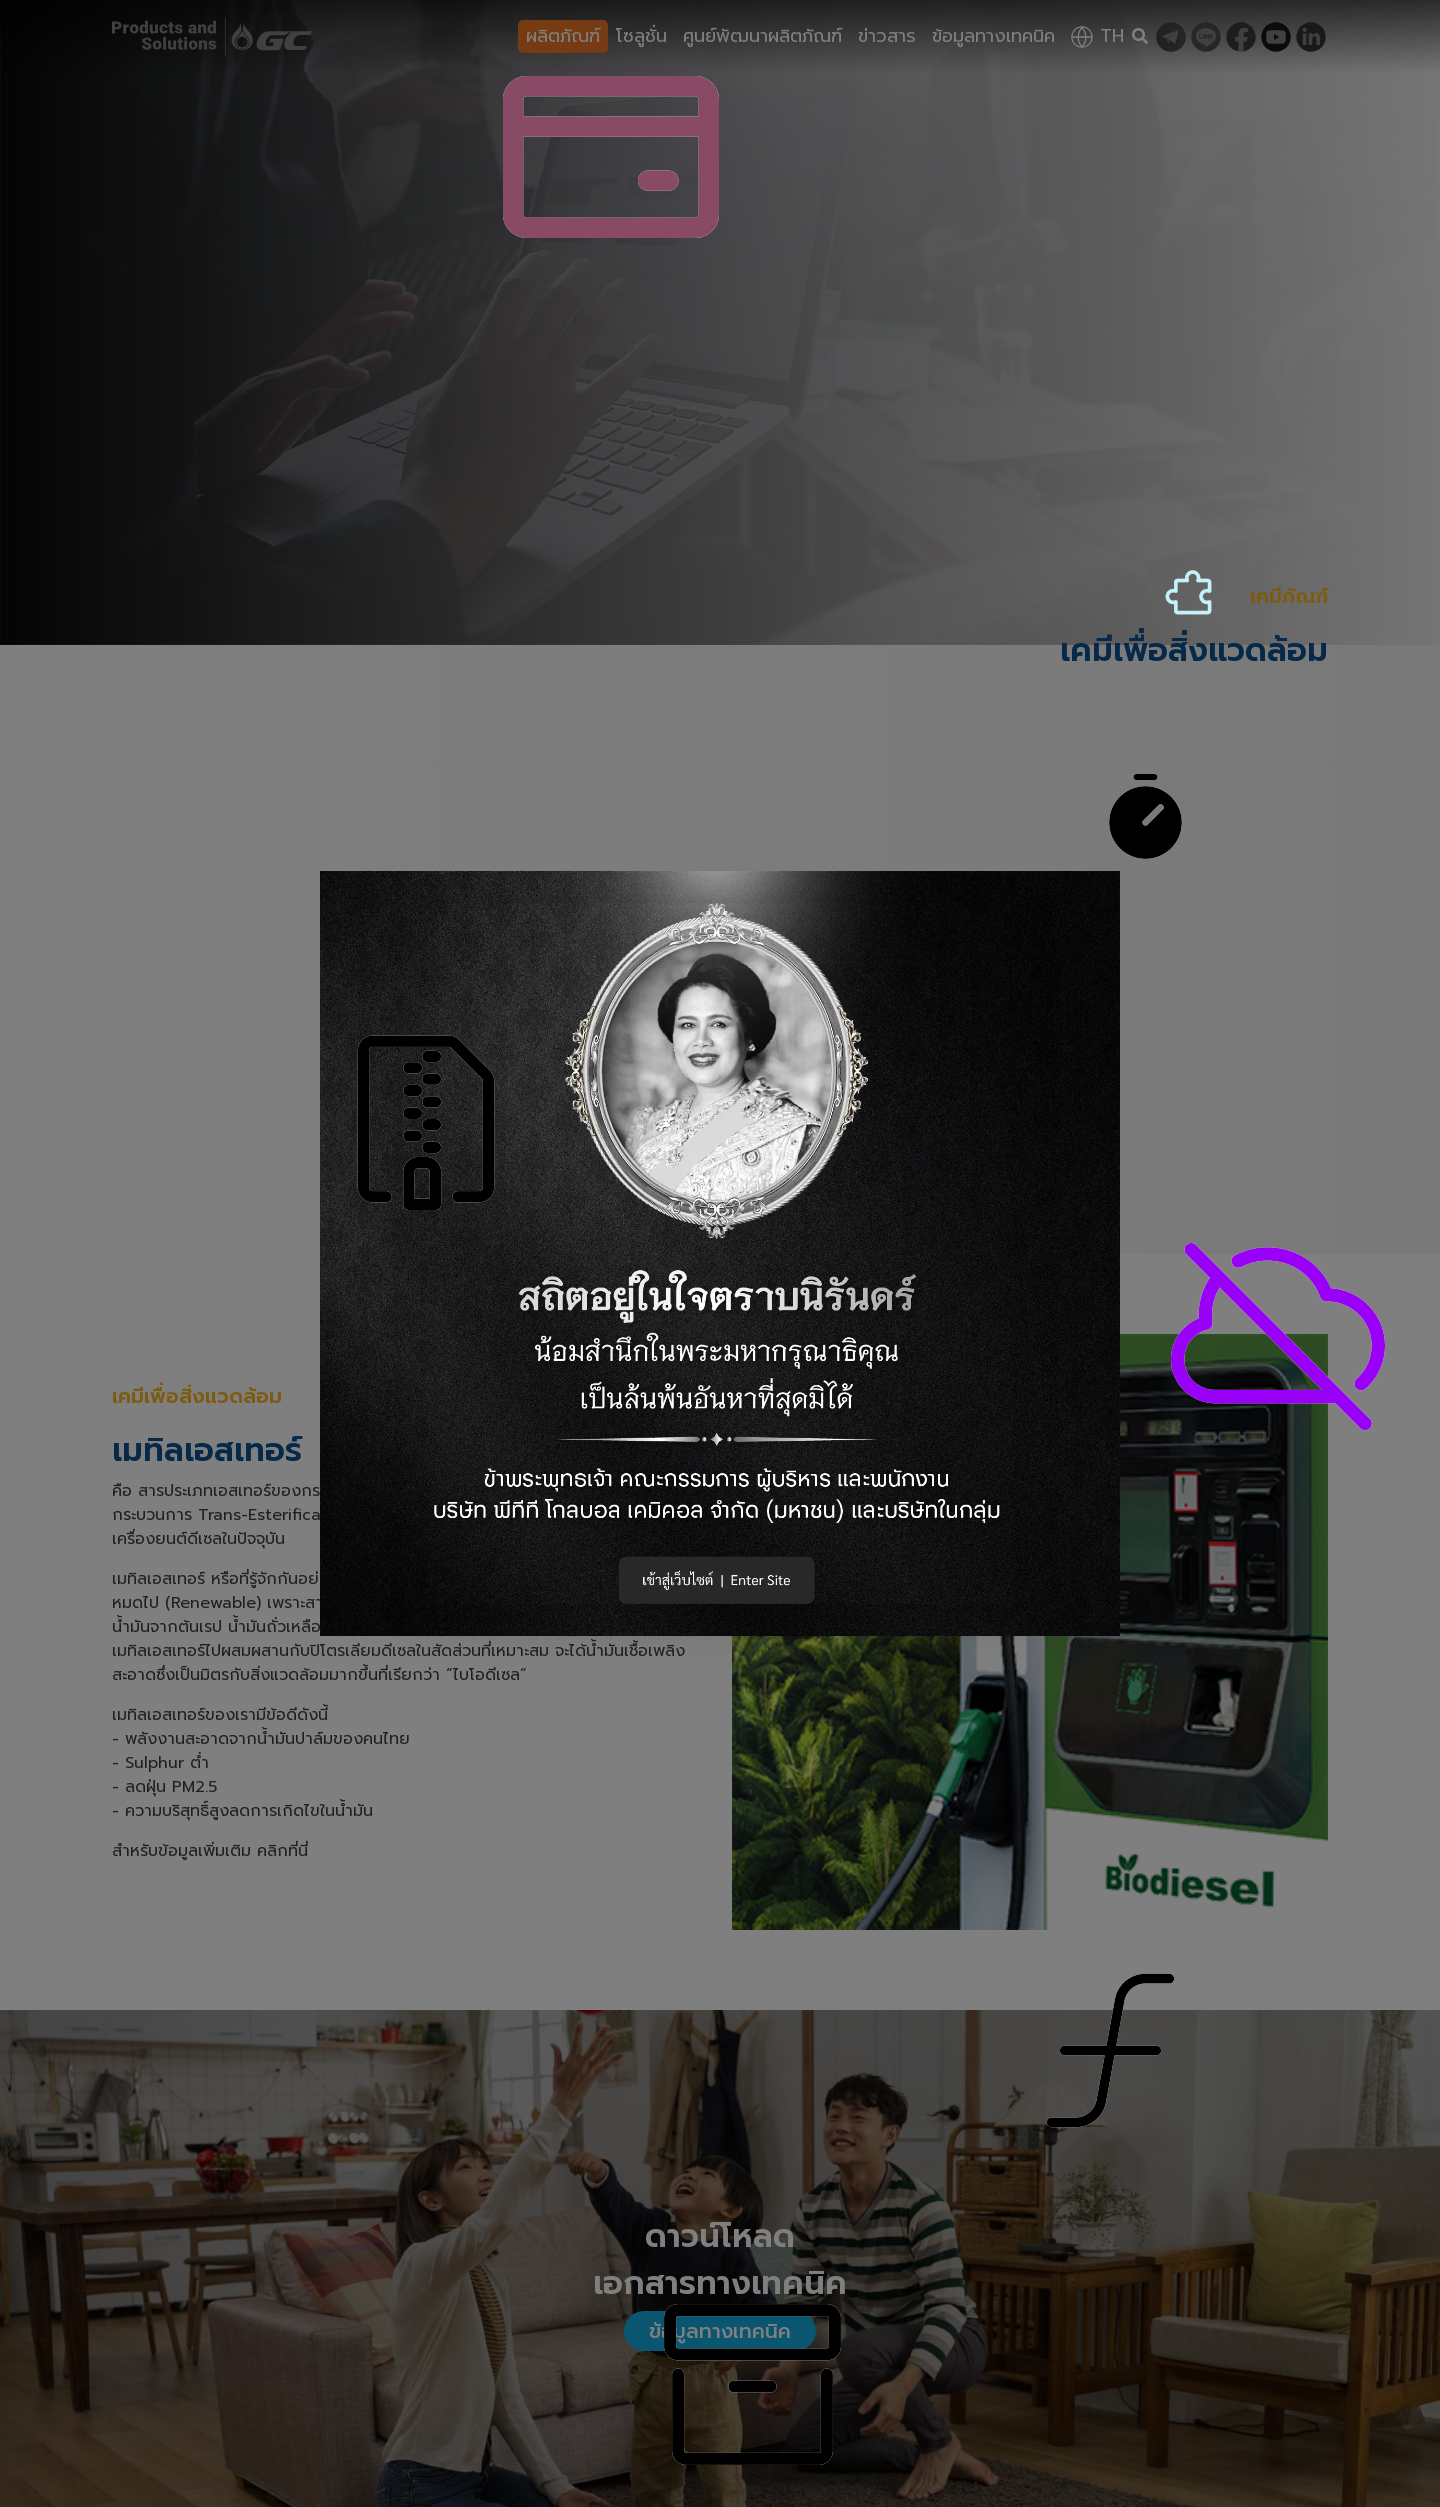 The width and height of the screenshot is (1440, 2507). I want to click on access mathematical functions or formulas, so click(1110, 2050).